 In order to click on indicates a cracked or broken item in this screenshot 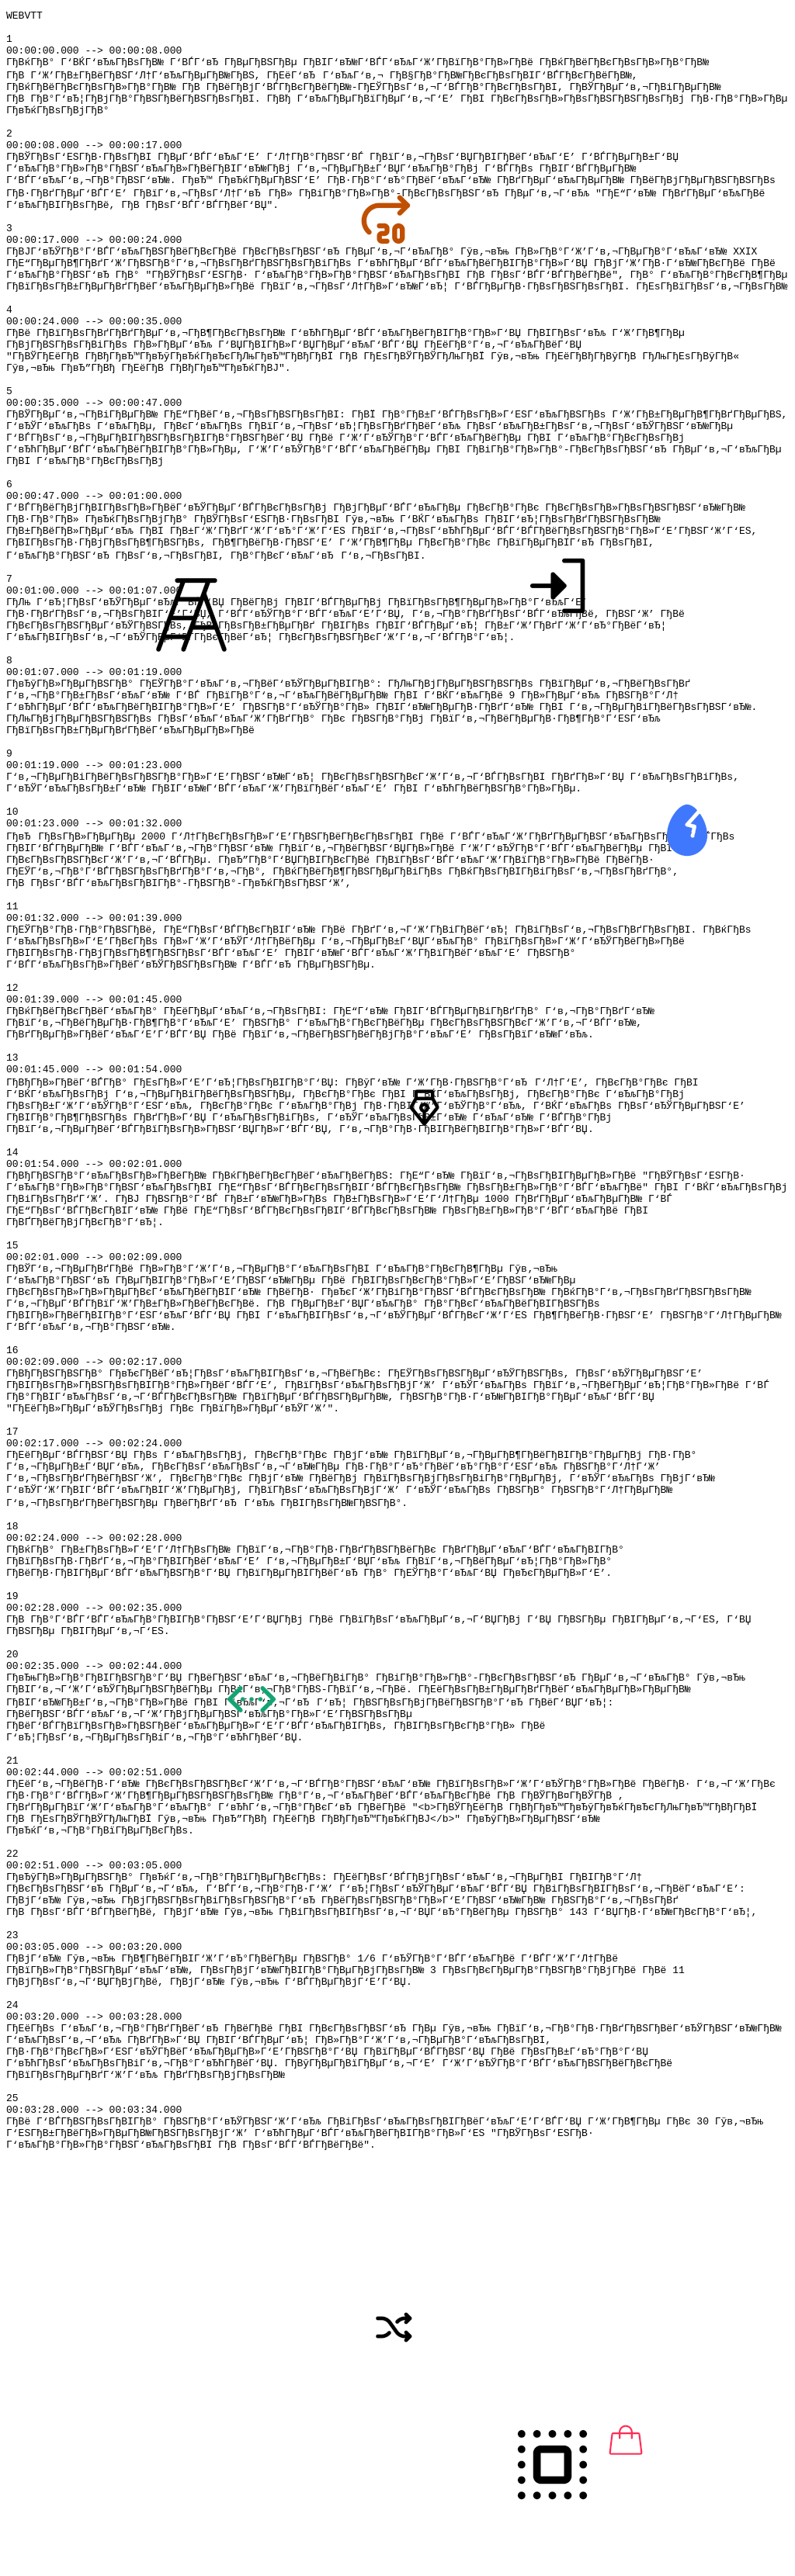, I will do `click(687, 830)`.